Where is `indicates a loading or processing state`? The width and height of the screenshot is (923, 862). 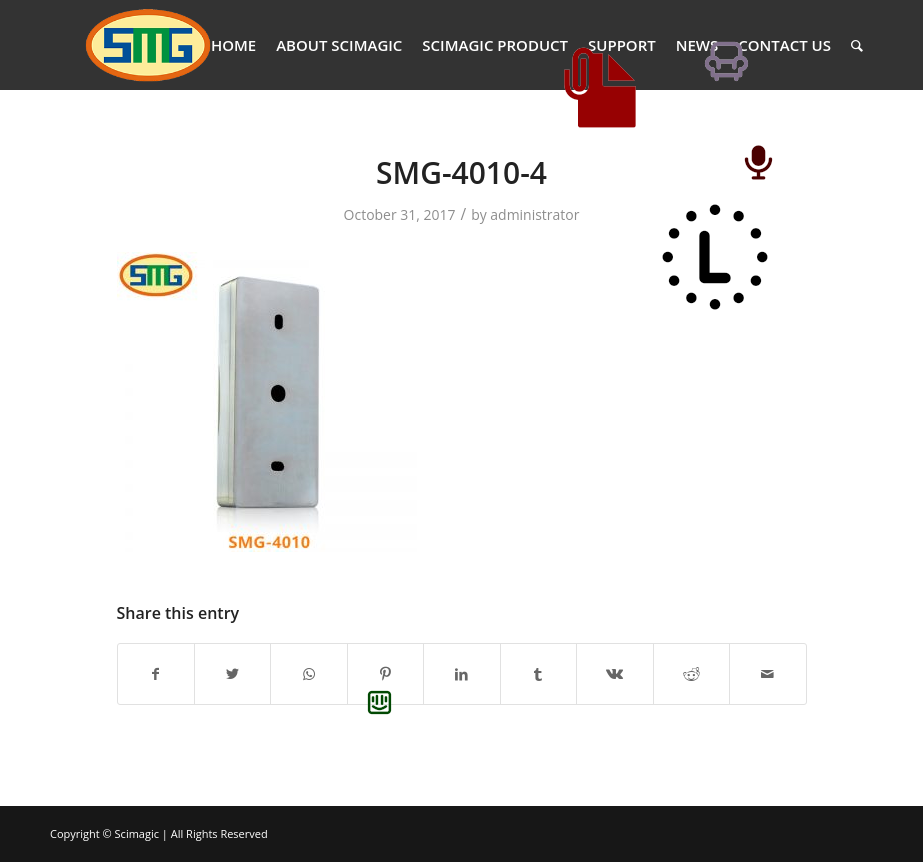
indicates a loading or processing state is located at coordinates (715, 257).